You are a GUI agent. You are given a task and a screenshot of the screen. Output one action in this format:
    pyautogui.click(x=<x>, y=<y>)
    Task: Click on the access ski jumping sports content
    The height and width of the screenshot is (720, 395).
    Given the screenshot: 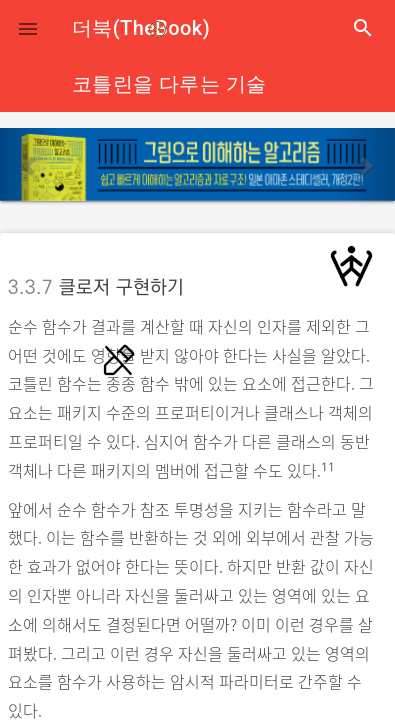 What is the action you would take?
    pyautogui.click(x=351, y=266)
    